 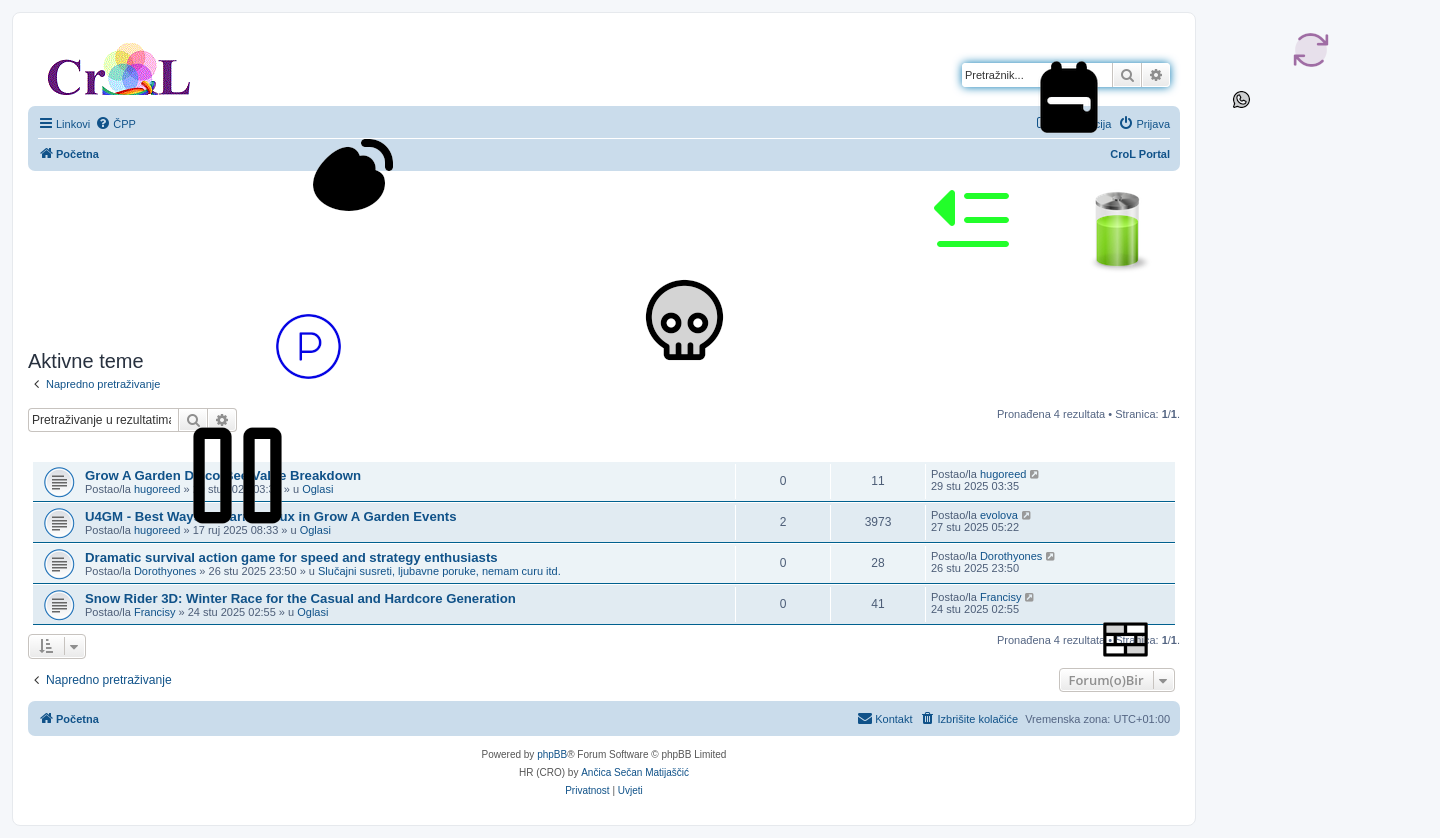 What do you see at coordinates (684, 321) in the screenshot?
I see `indicates danger or fatal error` at bounding box center [684, 321].